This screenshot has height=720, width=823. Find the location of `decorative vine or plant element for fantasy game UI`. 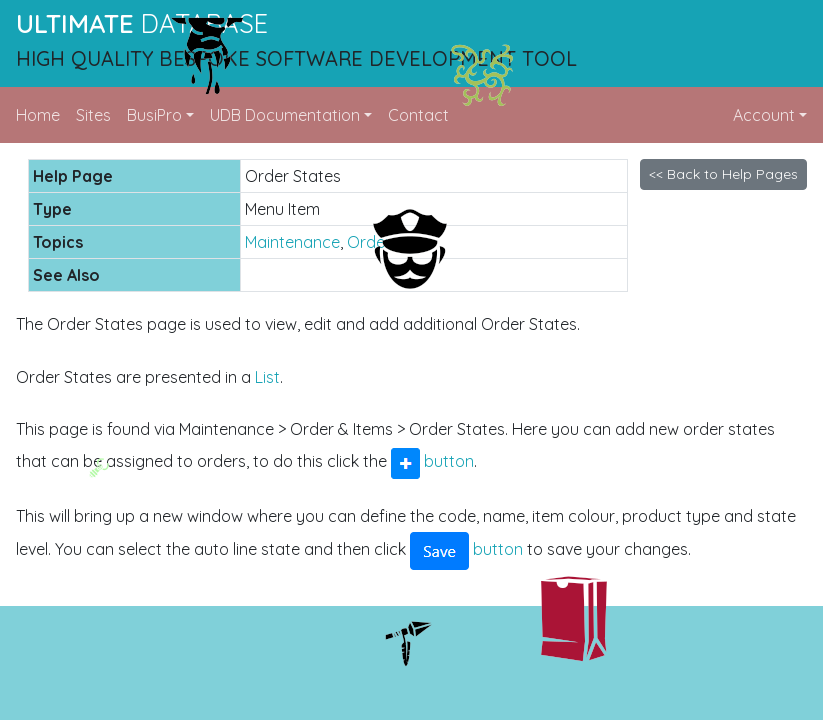

decorative vine or plant element for fantasy game UI is located at coordinates (482, 75).